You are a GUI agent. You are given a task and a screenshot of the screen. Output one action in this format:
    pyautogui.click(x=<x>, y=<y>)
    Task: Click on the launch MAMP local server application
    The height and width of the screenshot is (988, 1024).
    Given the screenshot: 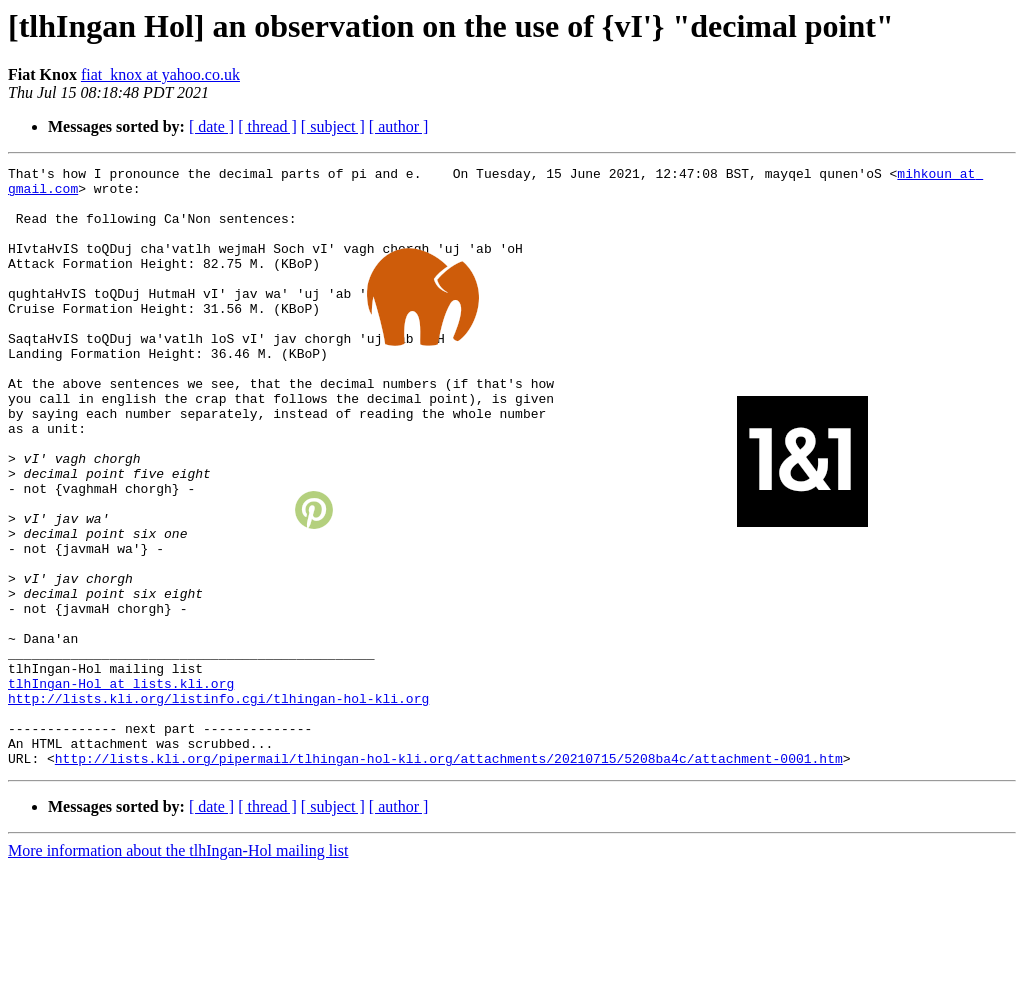 What is the action you would take?
    pyautogui.click(x=423, y=297)
    